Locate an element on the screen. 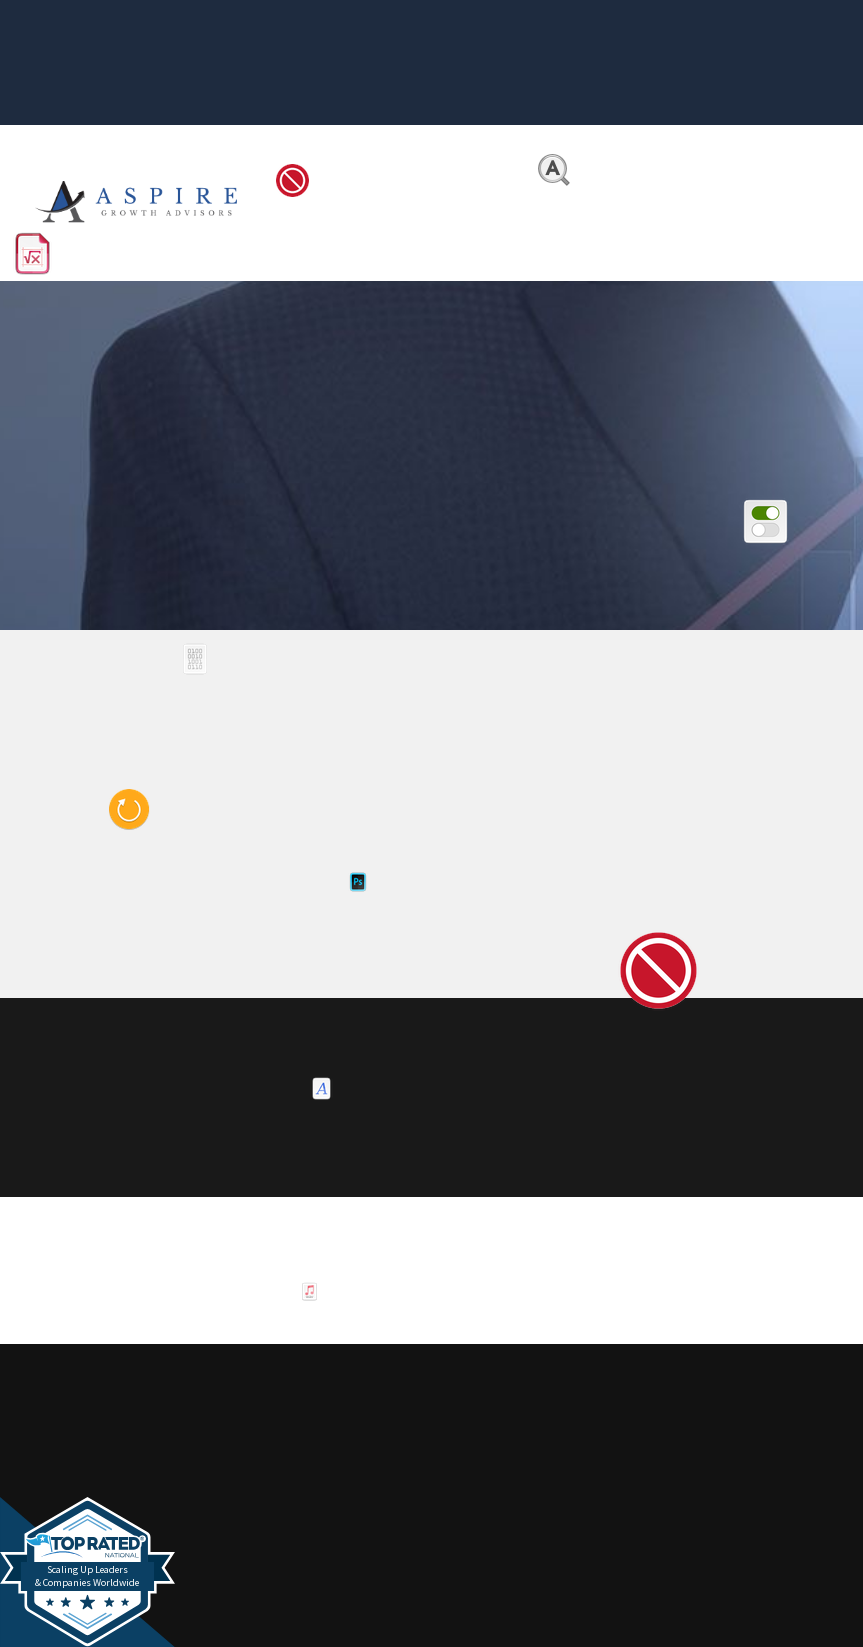 Image resolution: width=863 pixels, height=1647 pixels. audio file in wav format is located at coordinates (309, 1291).